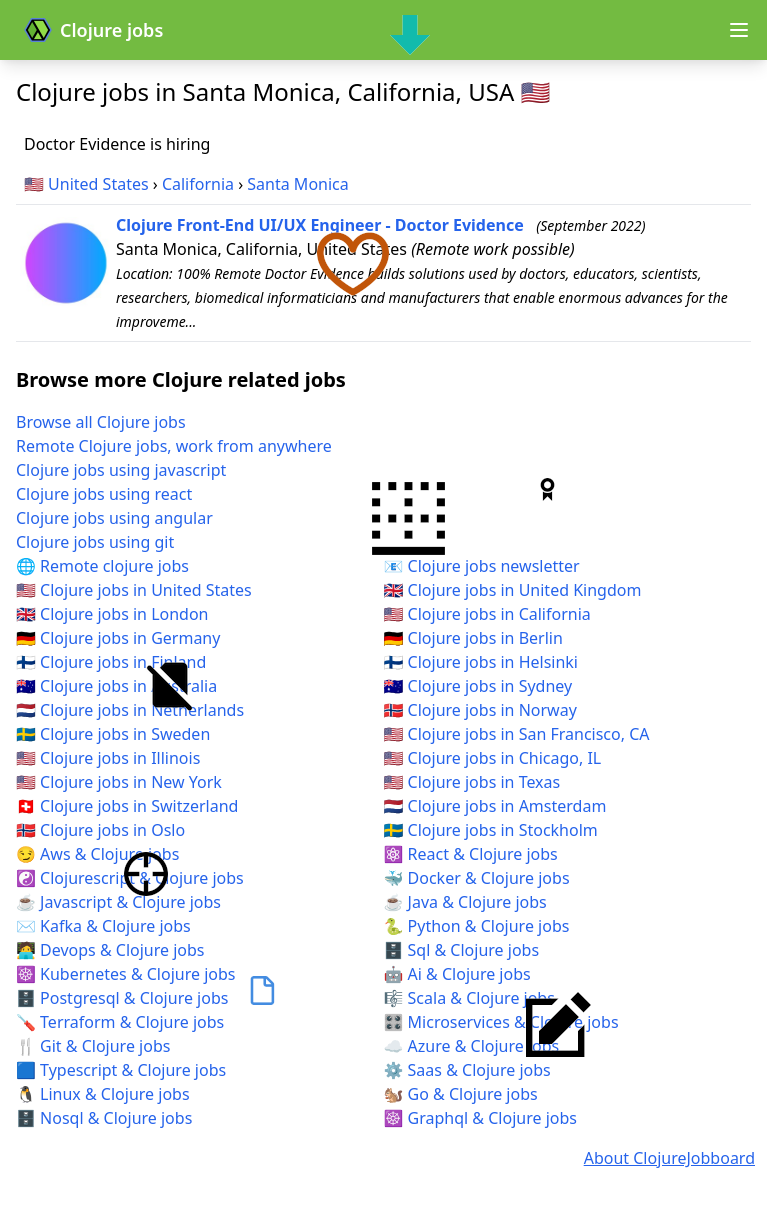  Describe the element at coordinates (558, 1024) in the screenshot. I see `compose a new message or document` at that location.